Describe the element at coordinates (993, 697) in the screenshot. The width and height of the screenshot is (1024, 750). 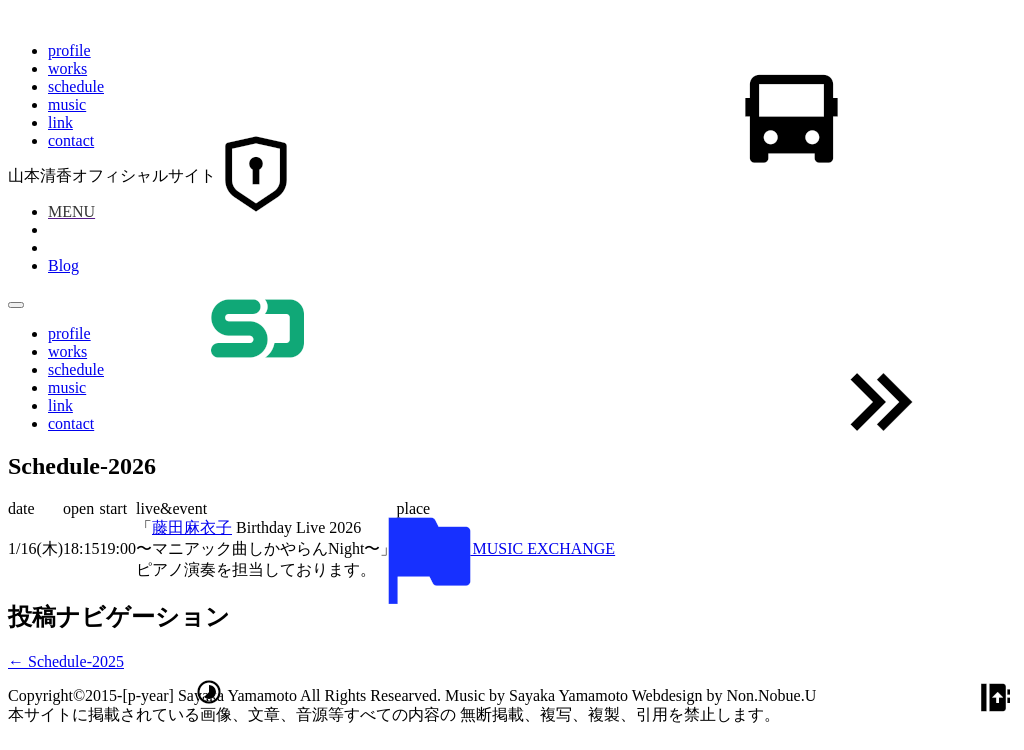
I see `upload contacts from your address book` at that location.